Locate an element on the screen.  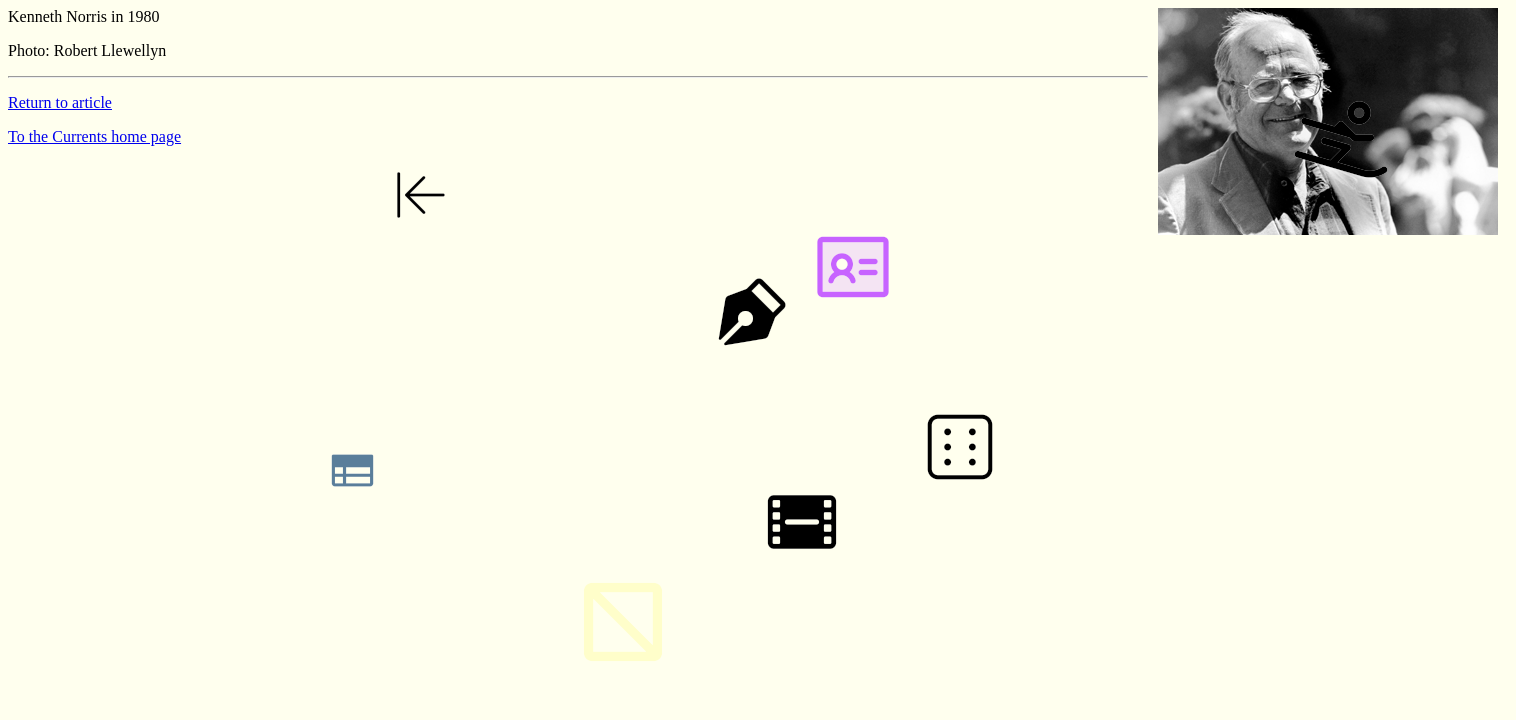
access drawing or illustration tools is located at coordinates (748, 316).